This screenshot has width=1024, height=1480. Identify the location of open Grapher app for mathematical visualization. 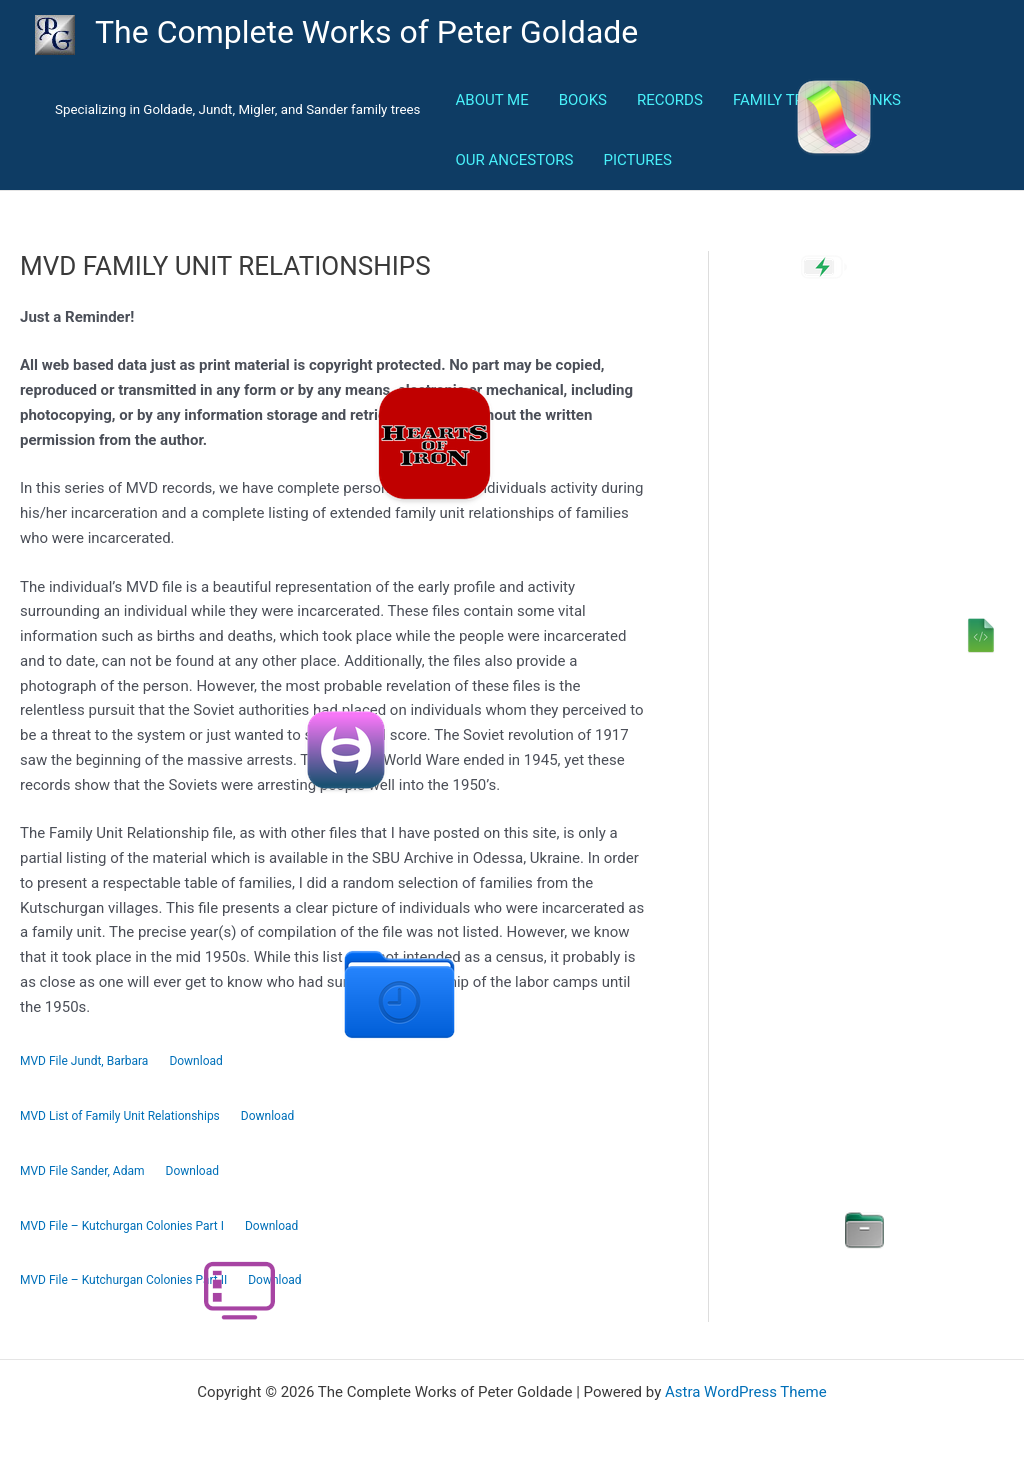
(834, 117).